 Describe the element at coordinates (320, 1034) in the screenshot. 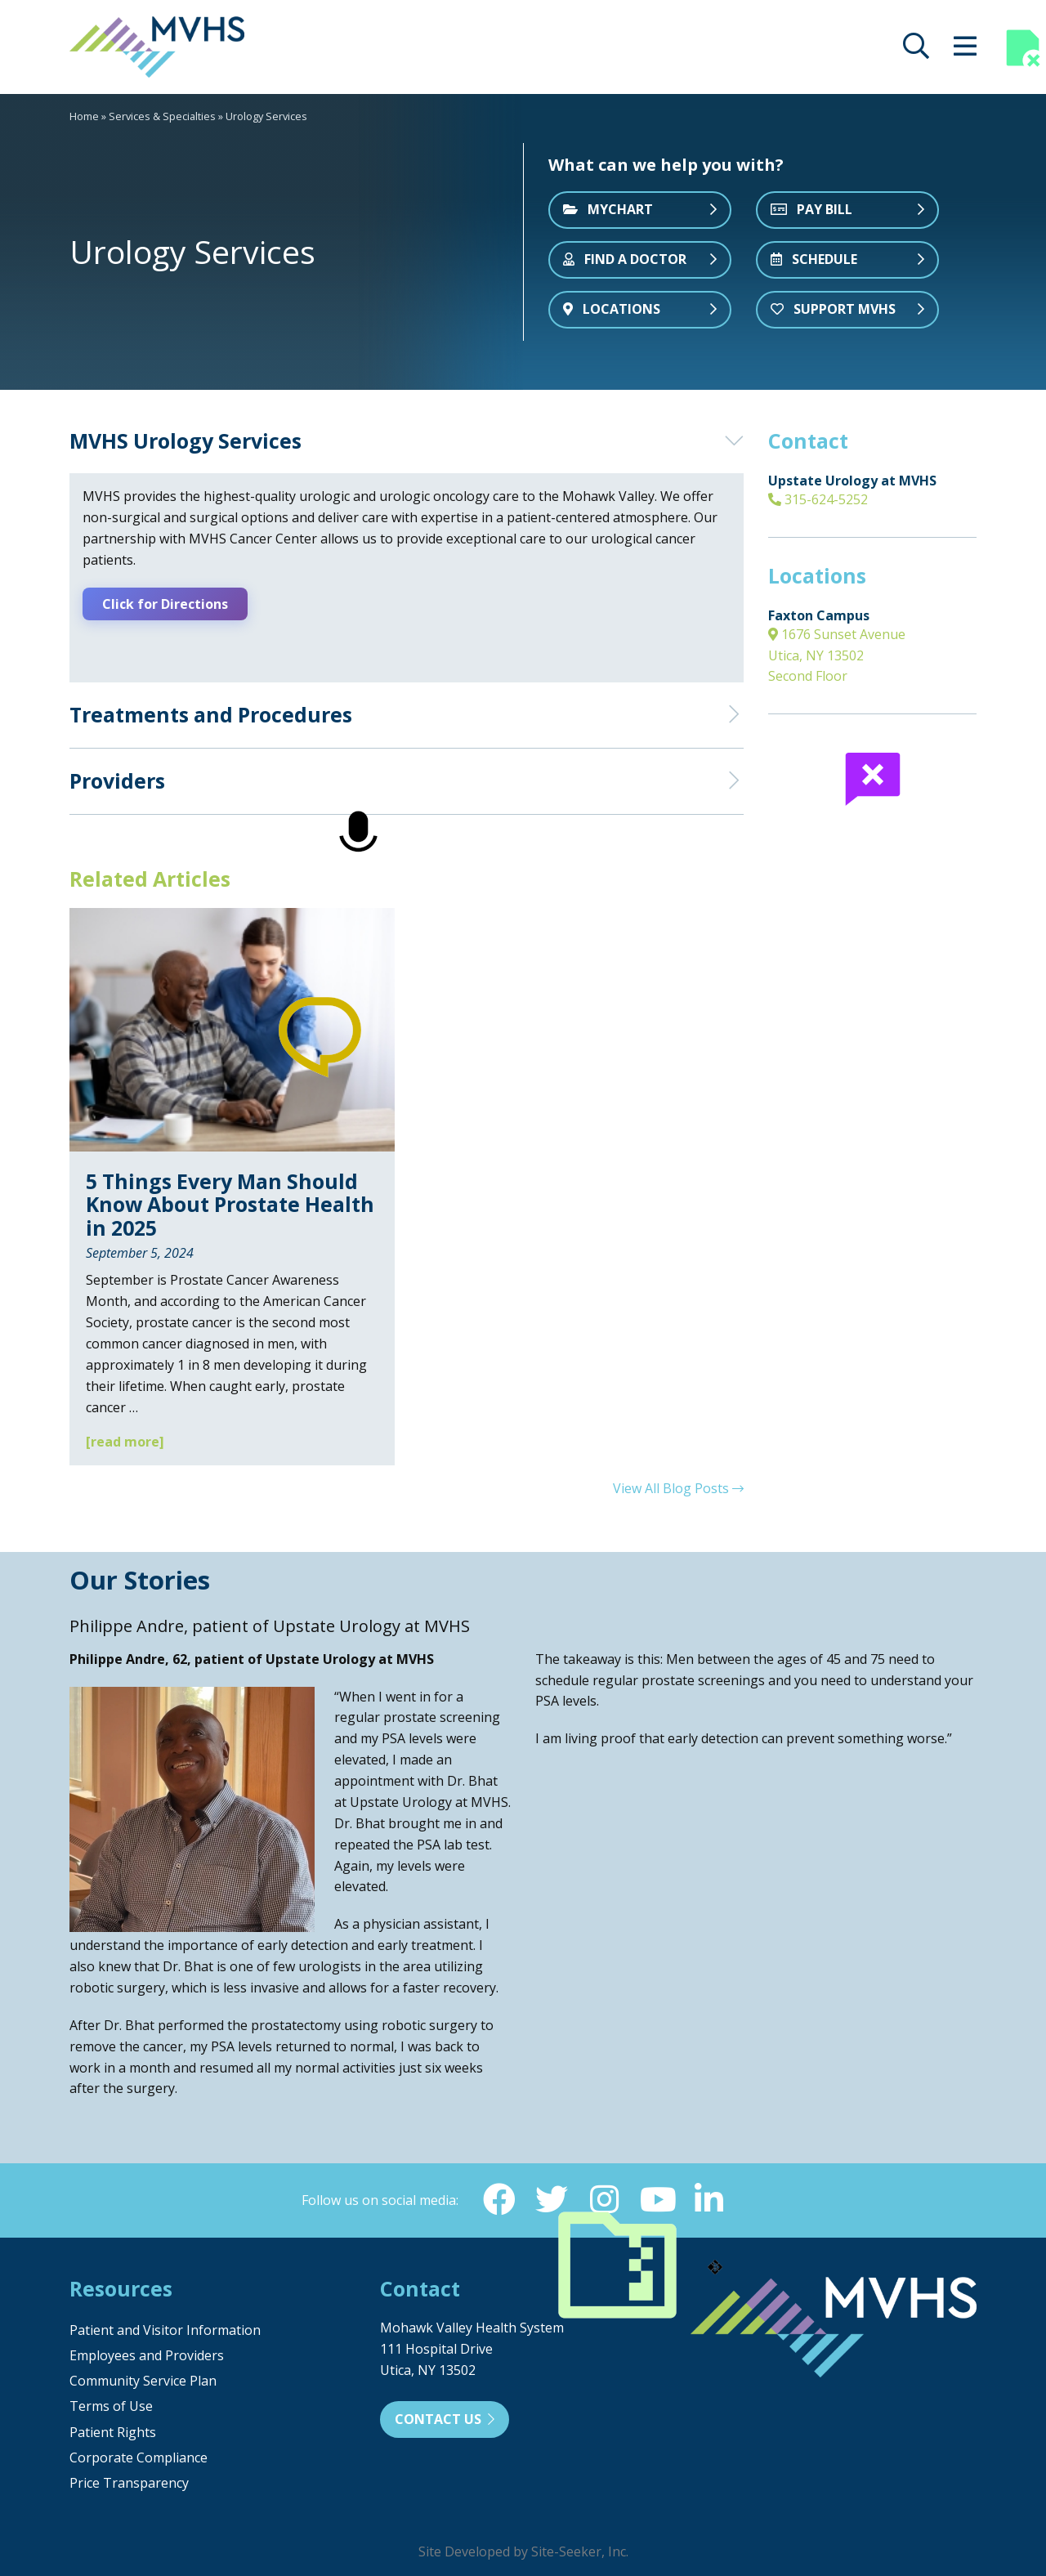

I see `open chat or messaging` at that location.